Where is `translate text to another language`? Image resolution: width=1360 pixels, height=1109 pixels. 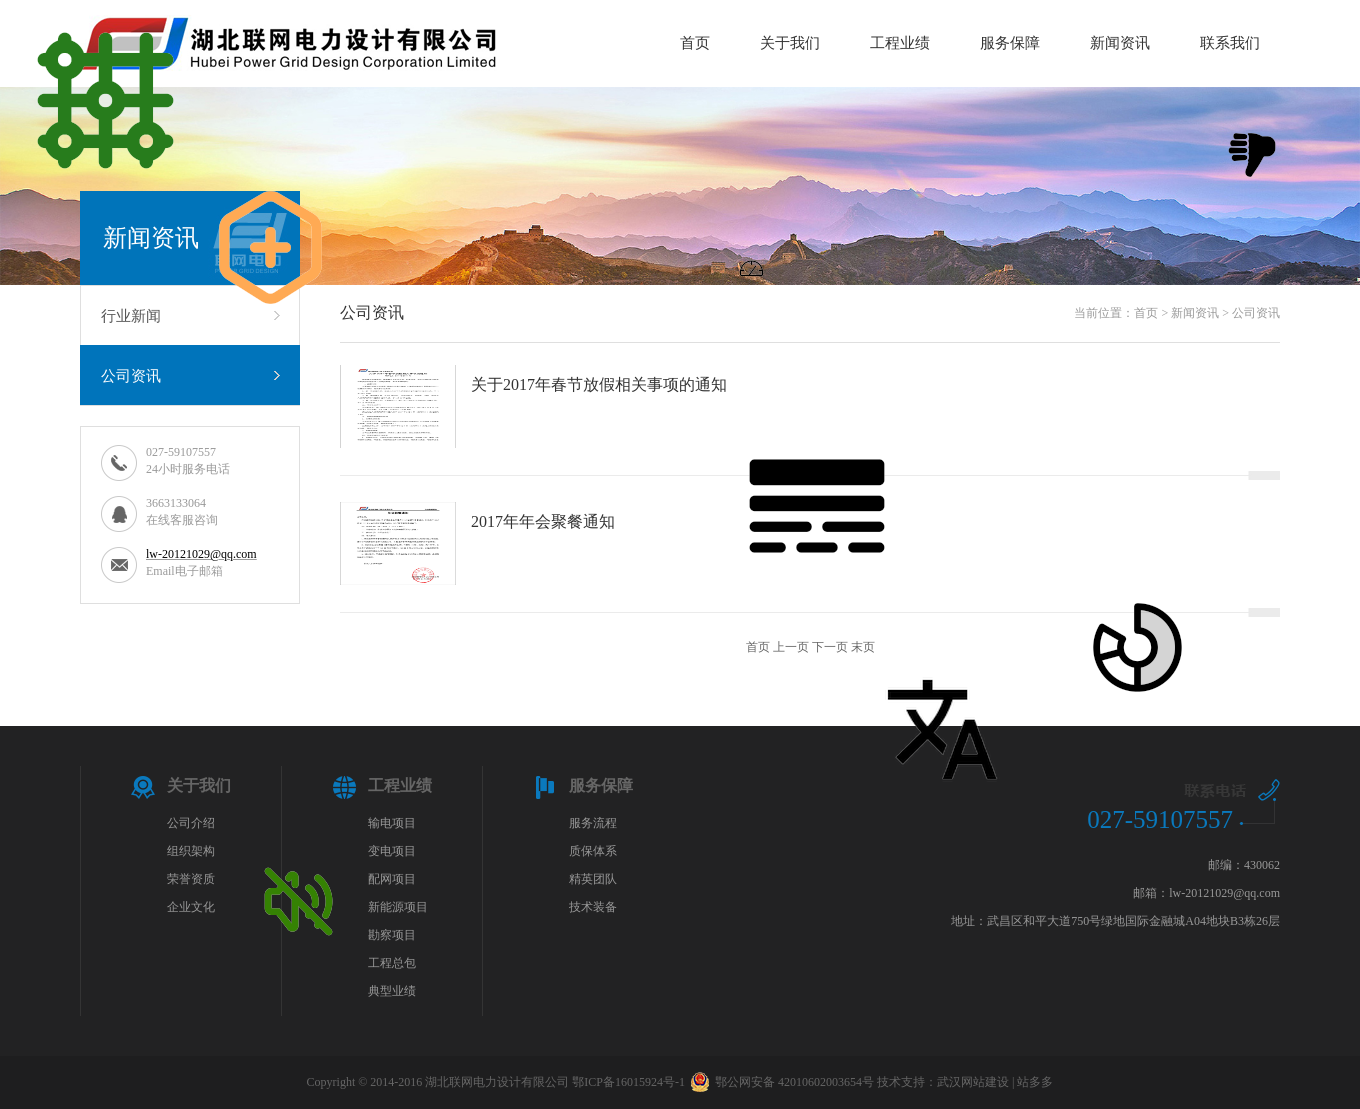 translate text to another language is located at coordinates (942, 729).